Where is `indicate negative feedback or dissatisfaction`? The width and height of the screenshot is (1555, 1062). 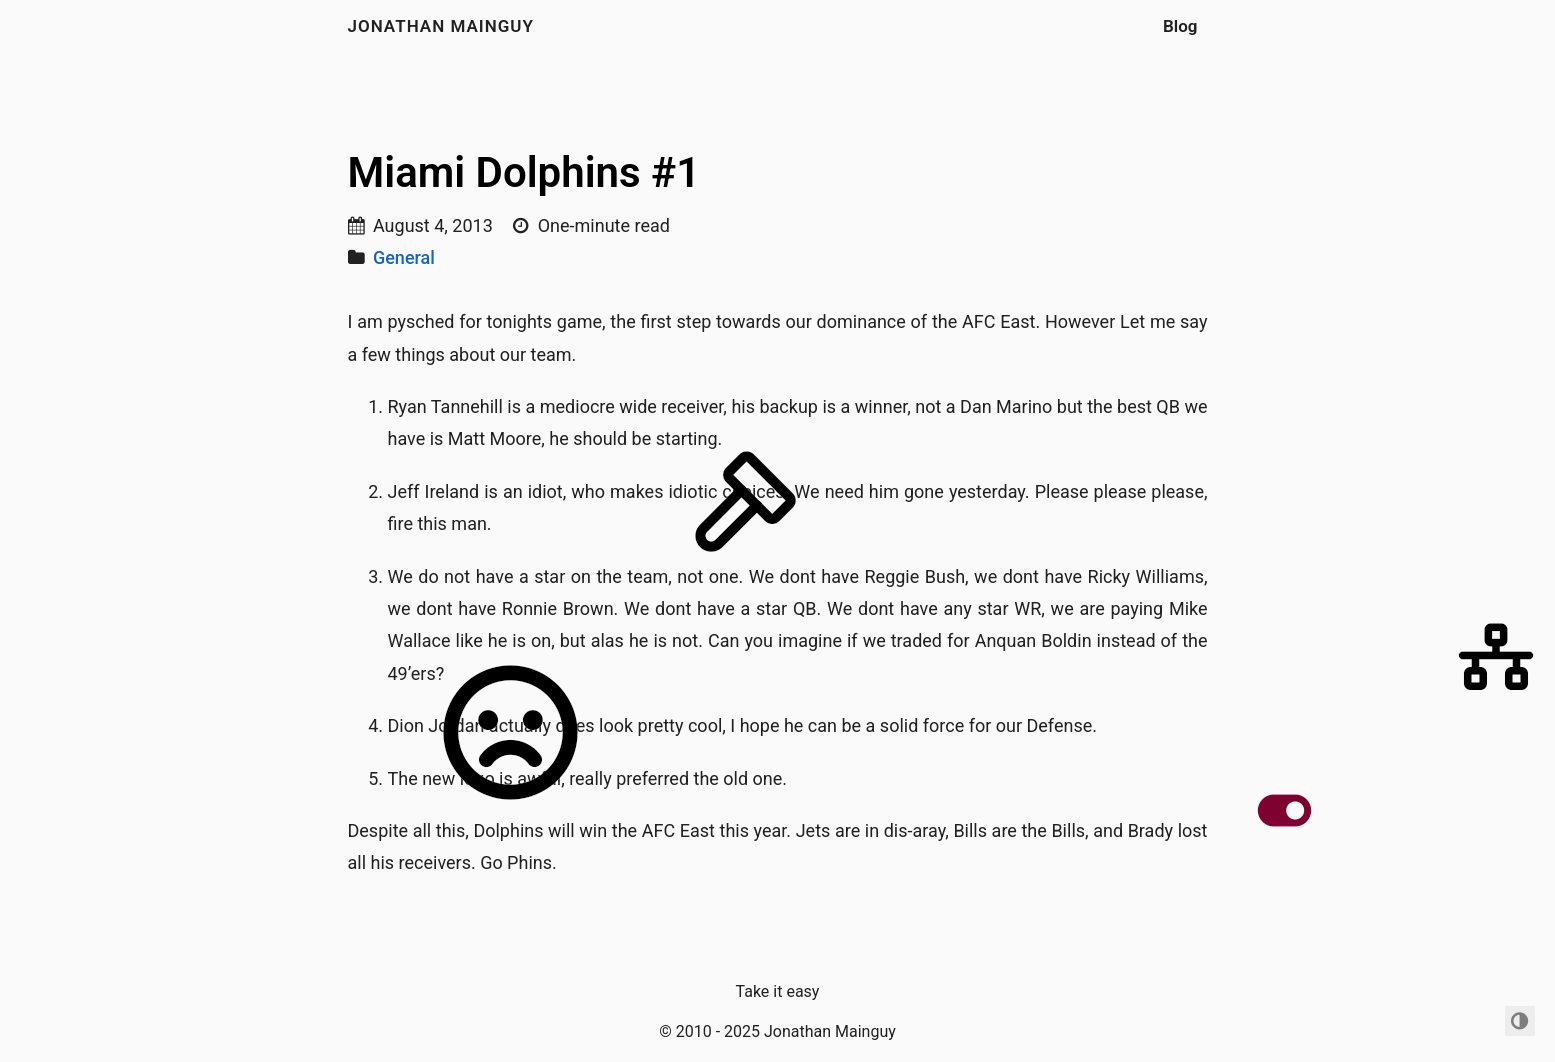 indicate negative feedback or dissatisfaction is located at coordinates (510, 732).